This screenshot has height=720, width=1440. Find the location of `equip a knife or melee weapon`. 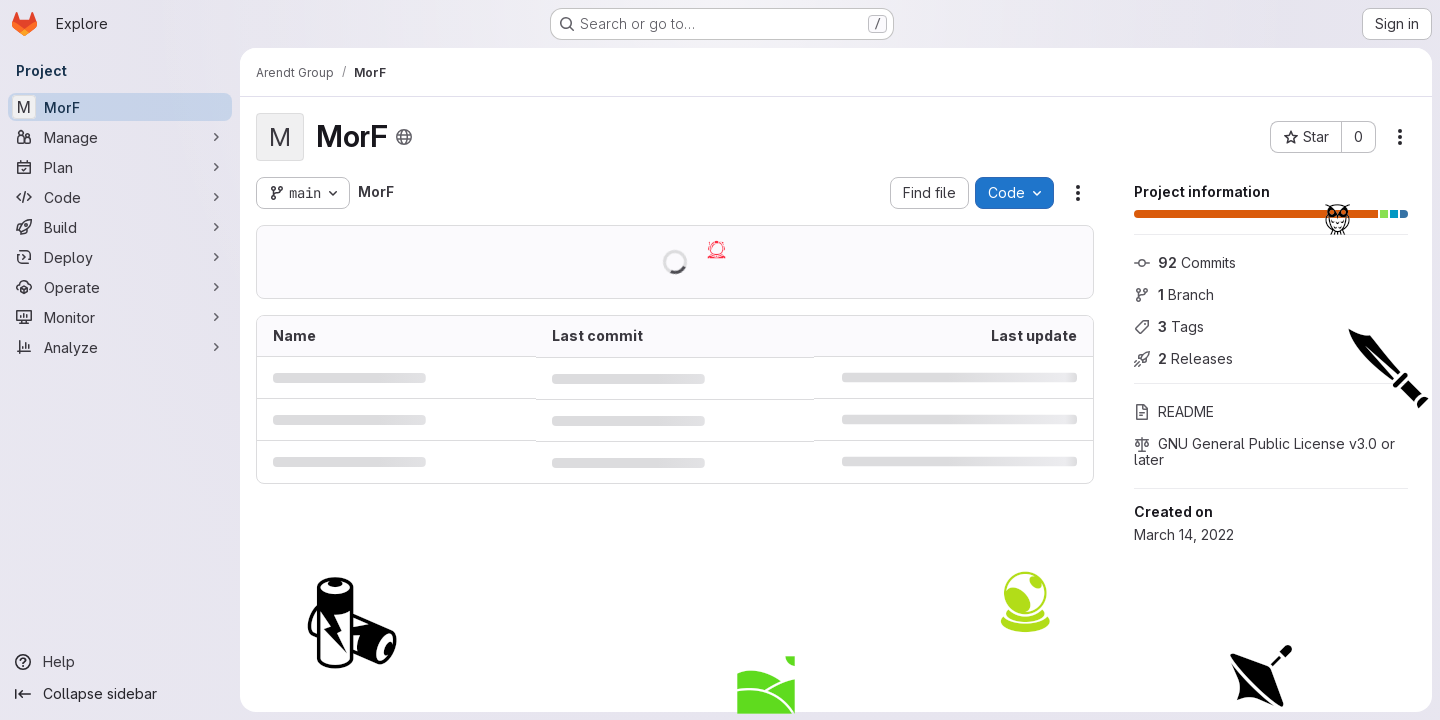

equip a knife or melee weapon is located at coordinates (1388, 368).